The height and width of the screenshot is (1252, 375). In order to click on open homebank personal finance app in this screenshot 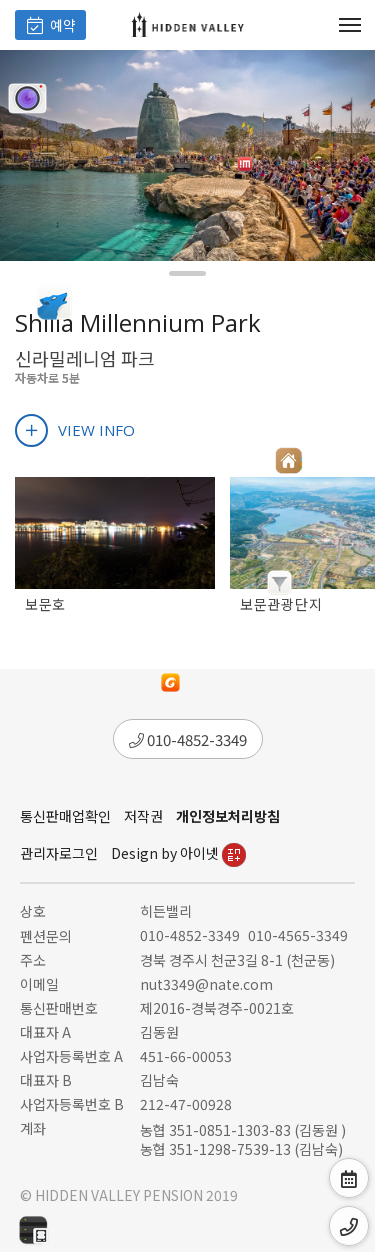, I will do `click(288, 460)`.